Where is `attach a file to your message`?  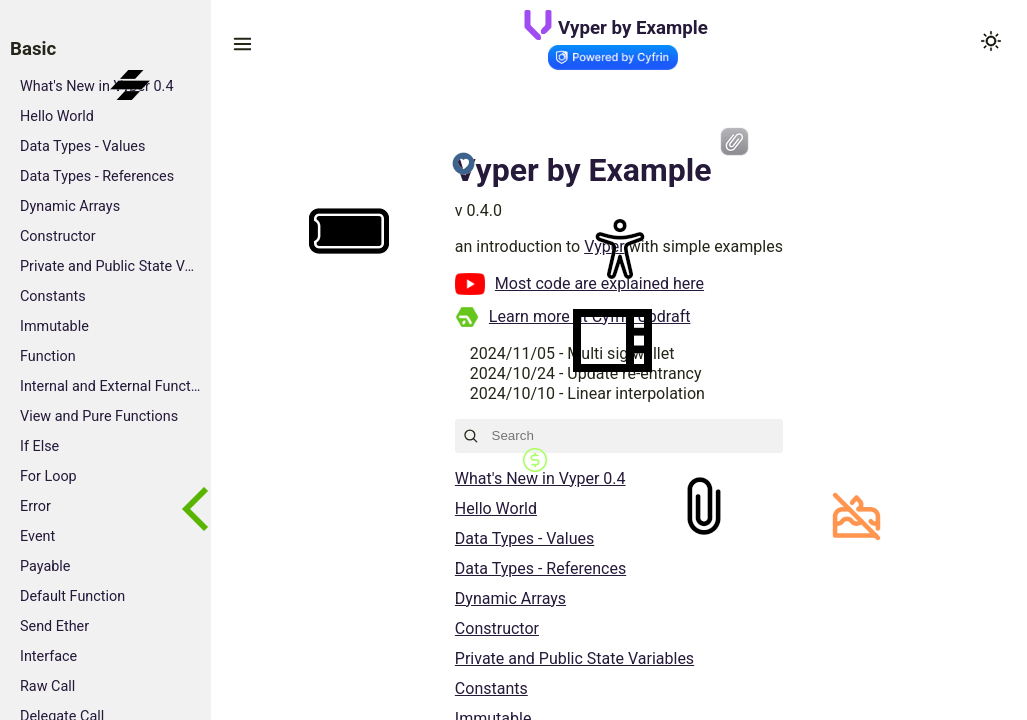 attach a file to your message is located at coordinates (704, 506).